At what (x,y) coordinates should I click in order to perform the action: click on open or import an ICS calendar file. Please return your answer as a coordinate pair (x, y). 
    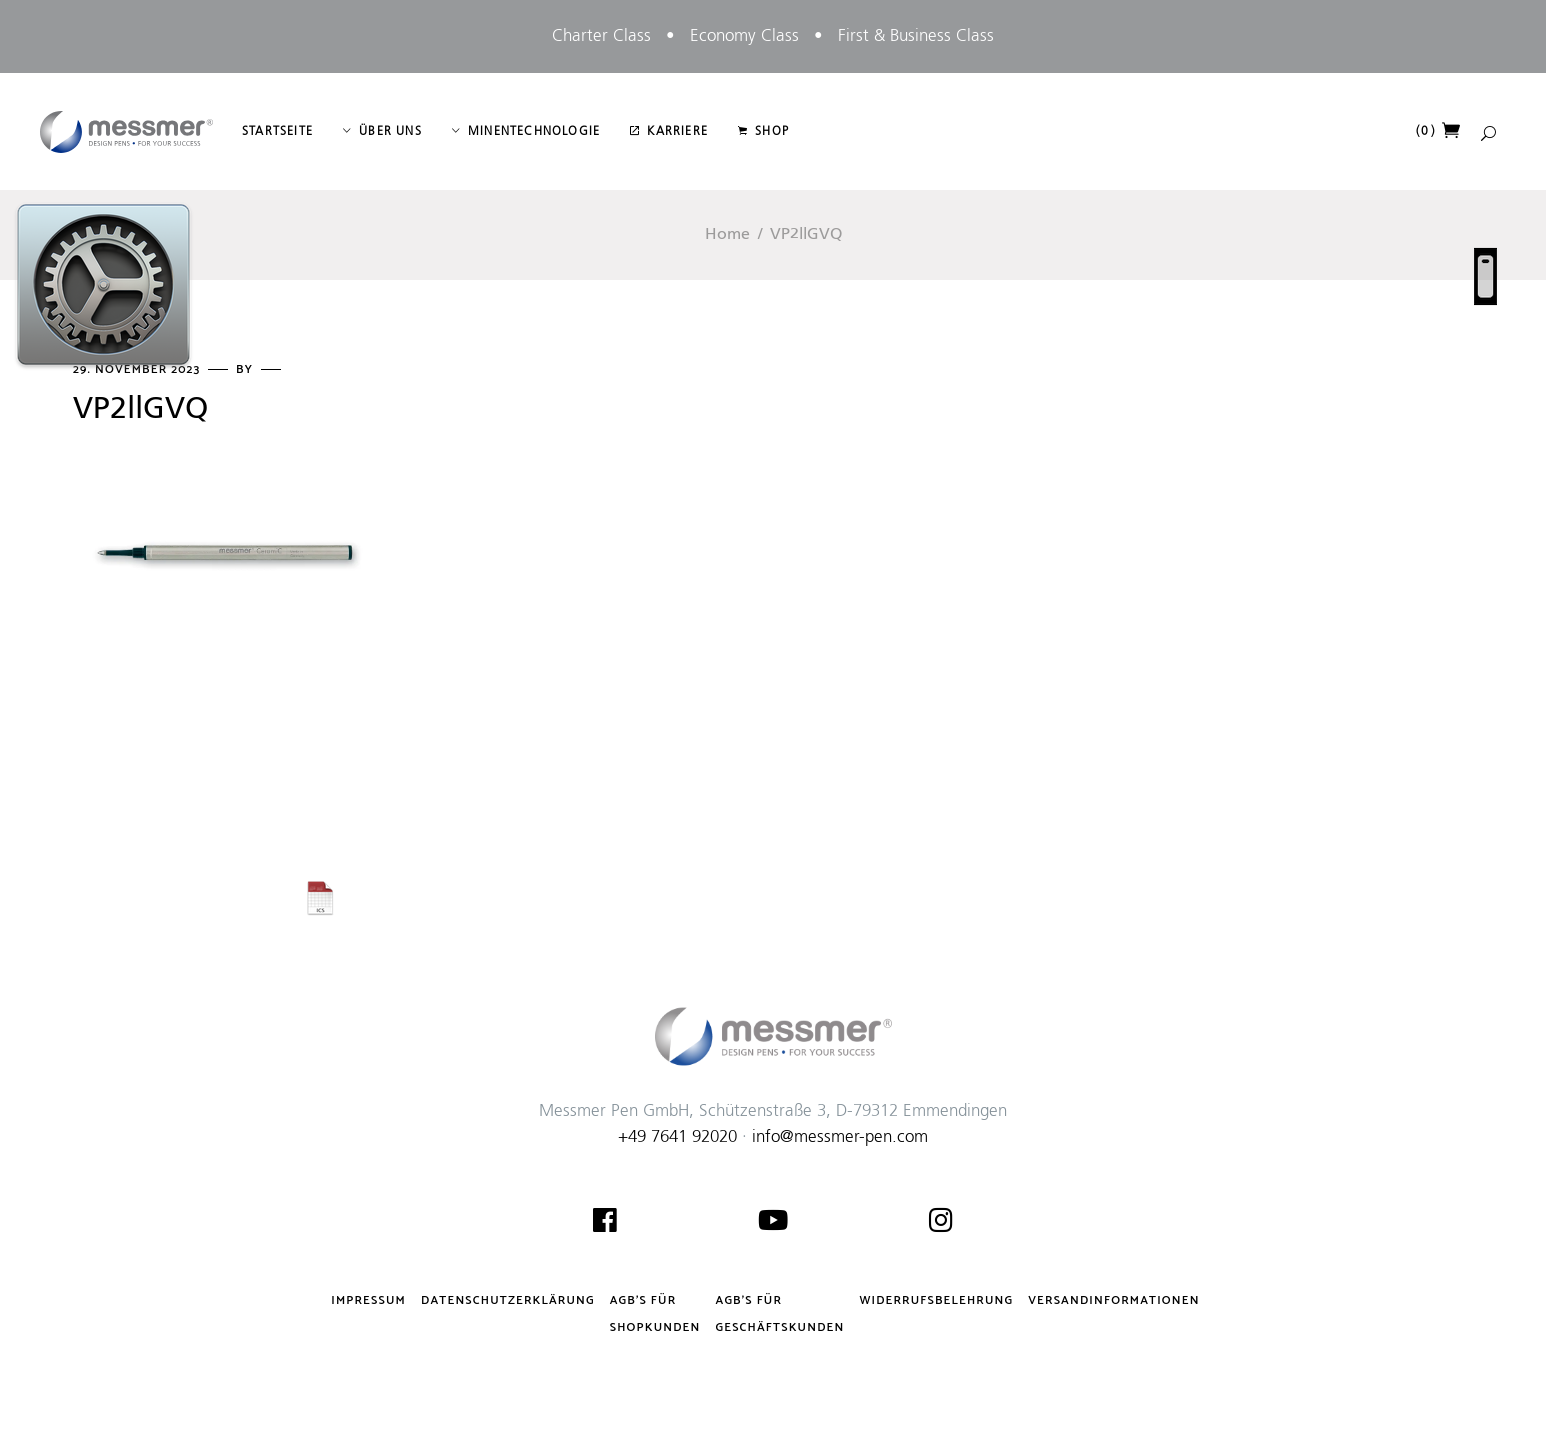
    Looking at the image, I should click on (320, 898).